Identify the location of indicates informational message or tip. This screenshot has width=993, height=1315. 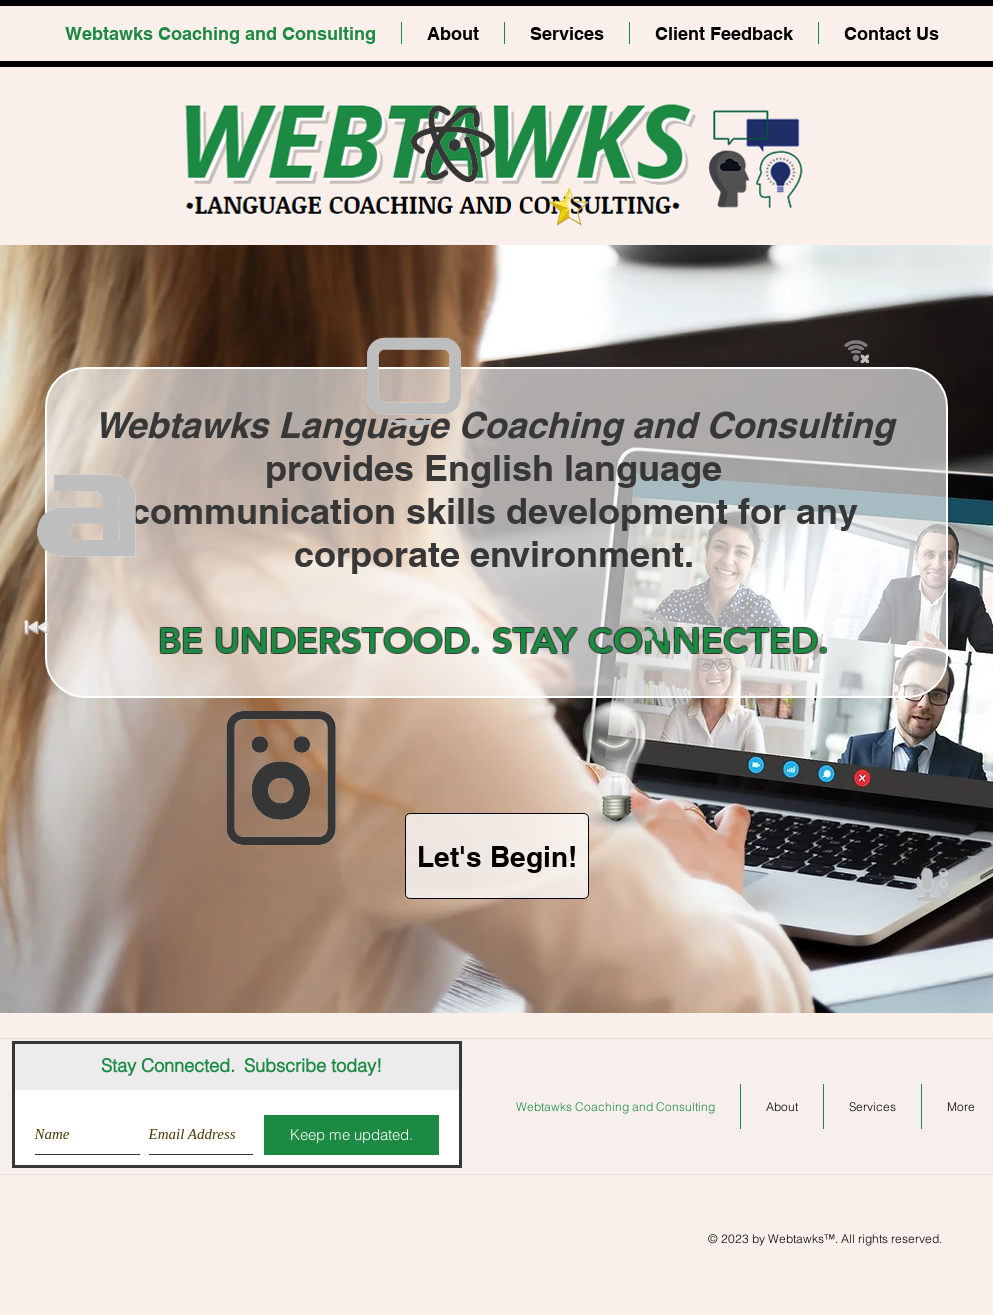
(617, 766).